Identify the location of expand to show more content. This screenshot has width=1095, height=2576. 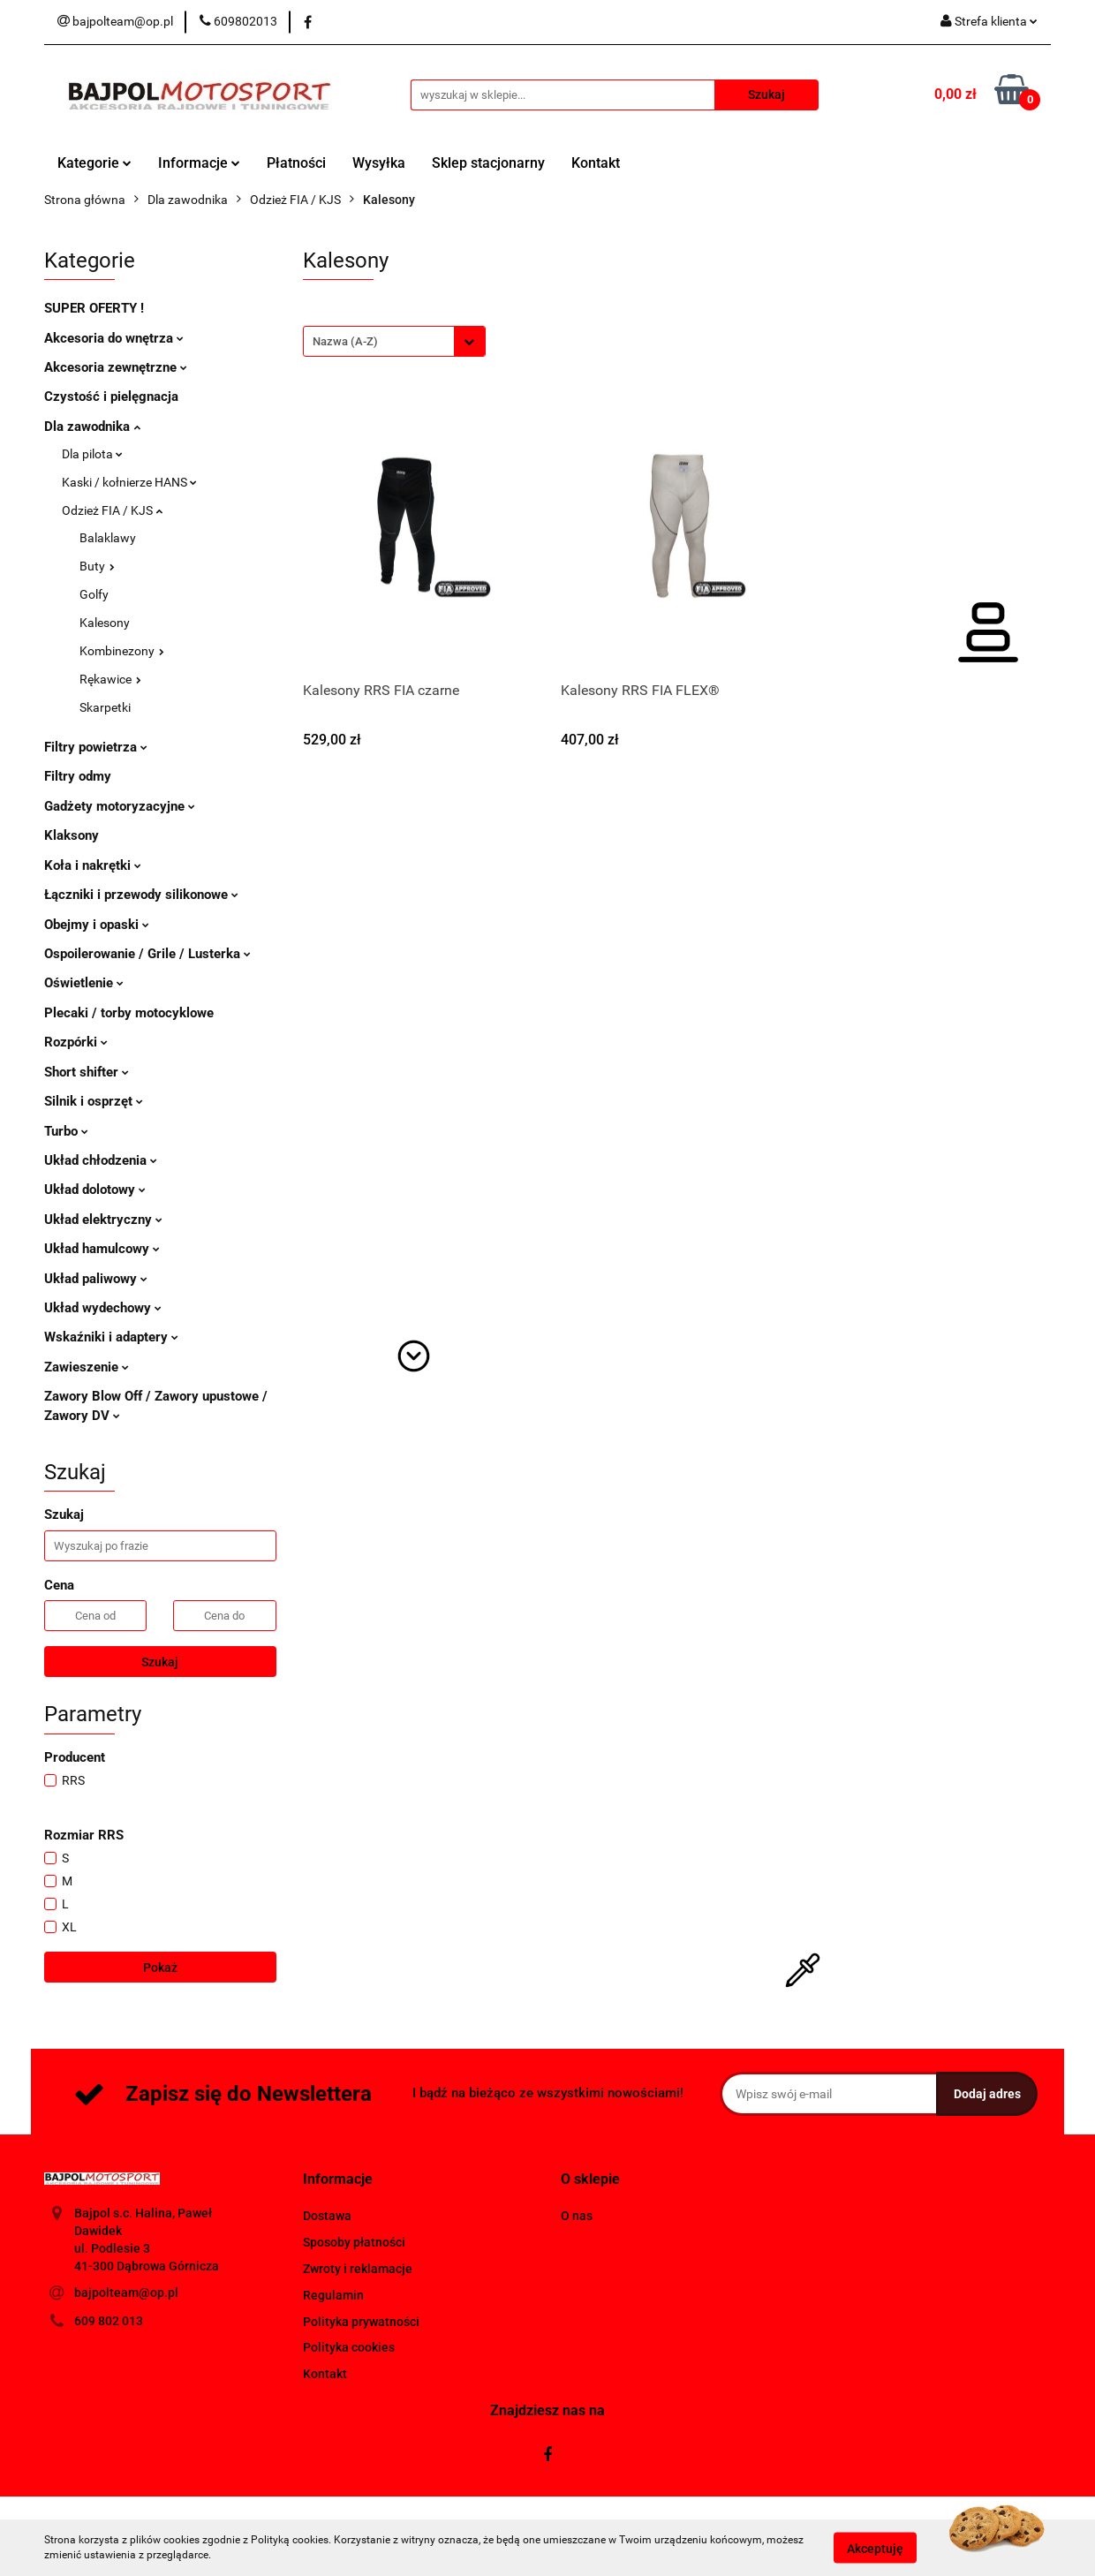
(413, 1356).